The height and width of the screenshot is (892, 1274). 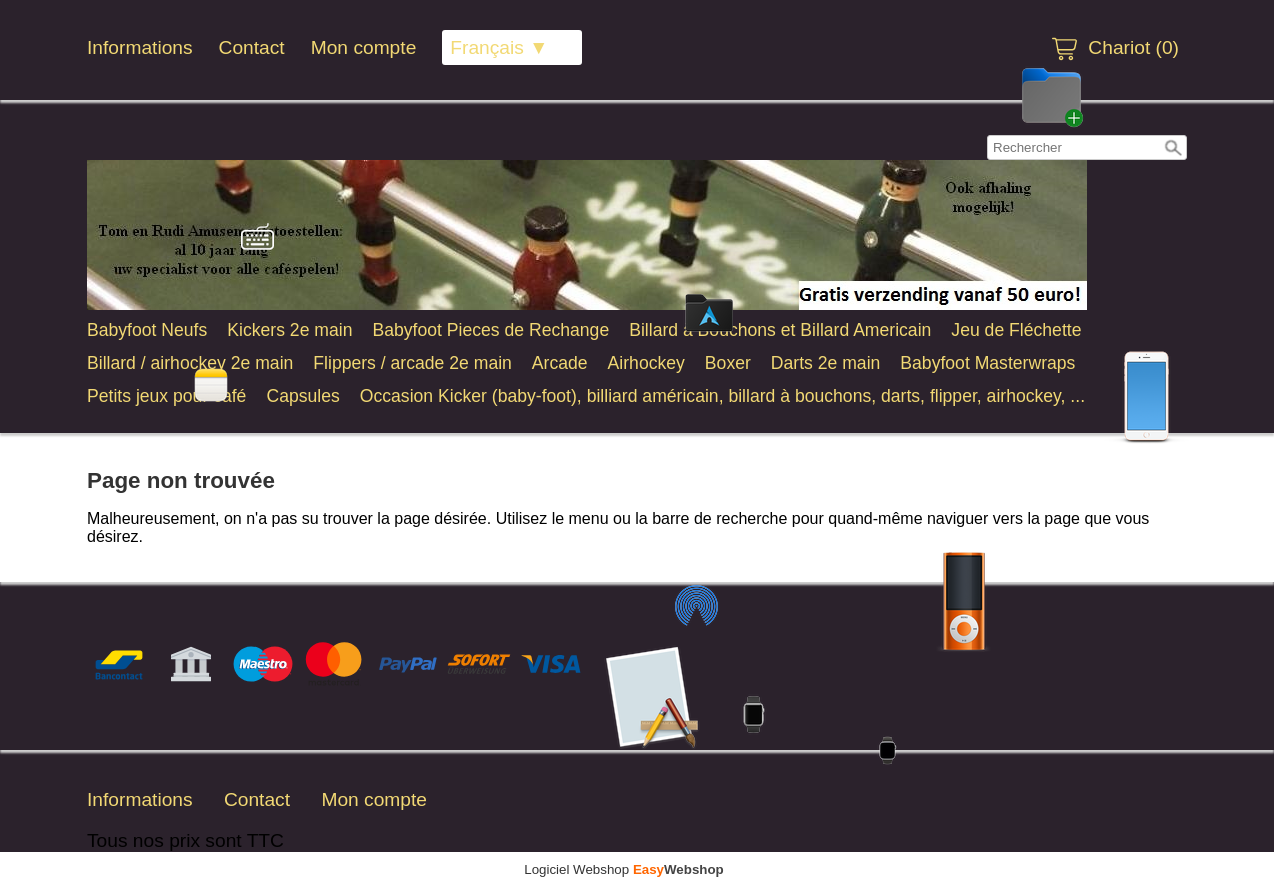 What do you see at coordinates (963, 602) in the screenshot?
I see `iPod nano device connected` at bounding box center [963, 602].